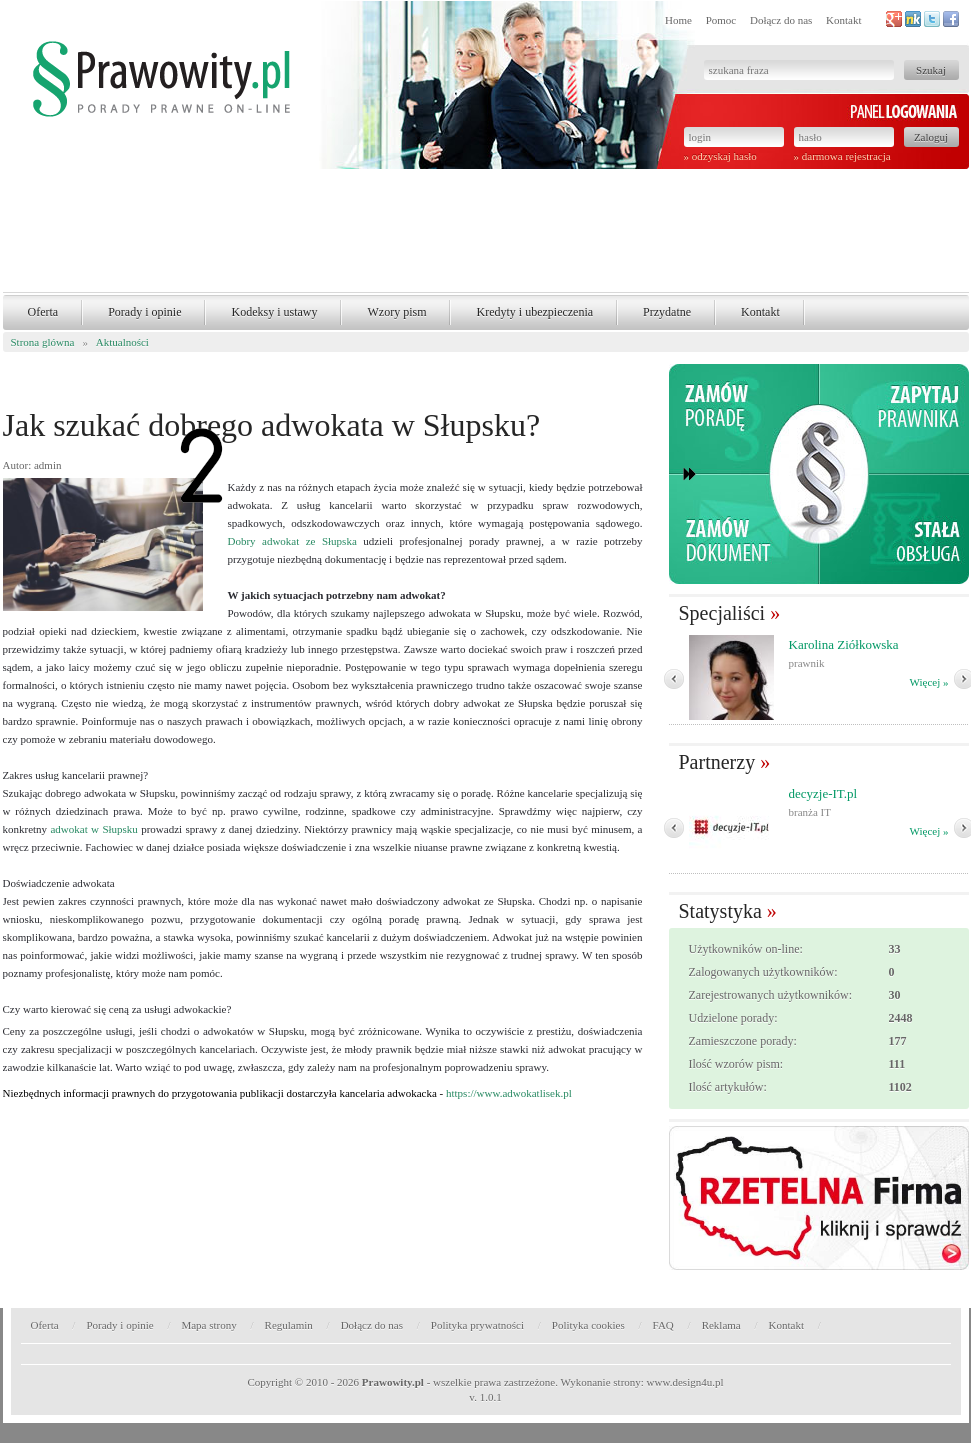 Image resolution: width=971 pixels, height=1443 pixels. Describe the element at coordinates (201, 465) in the screenshot. I see `indicates step 2 in a multi-step process` at that location.